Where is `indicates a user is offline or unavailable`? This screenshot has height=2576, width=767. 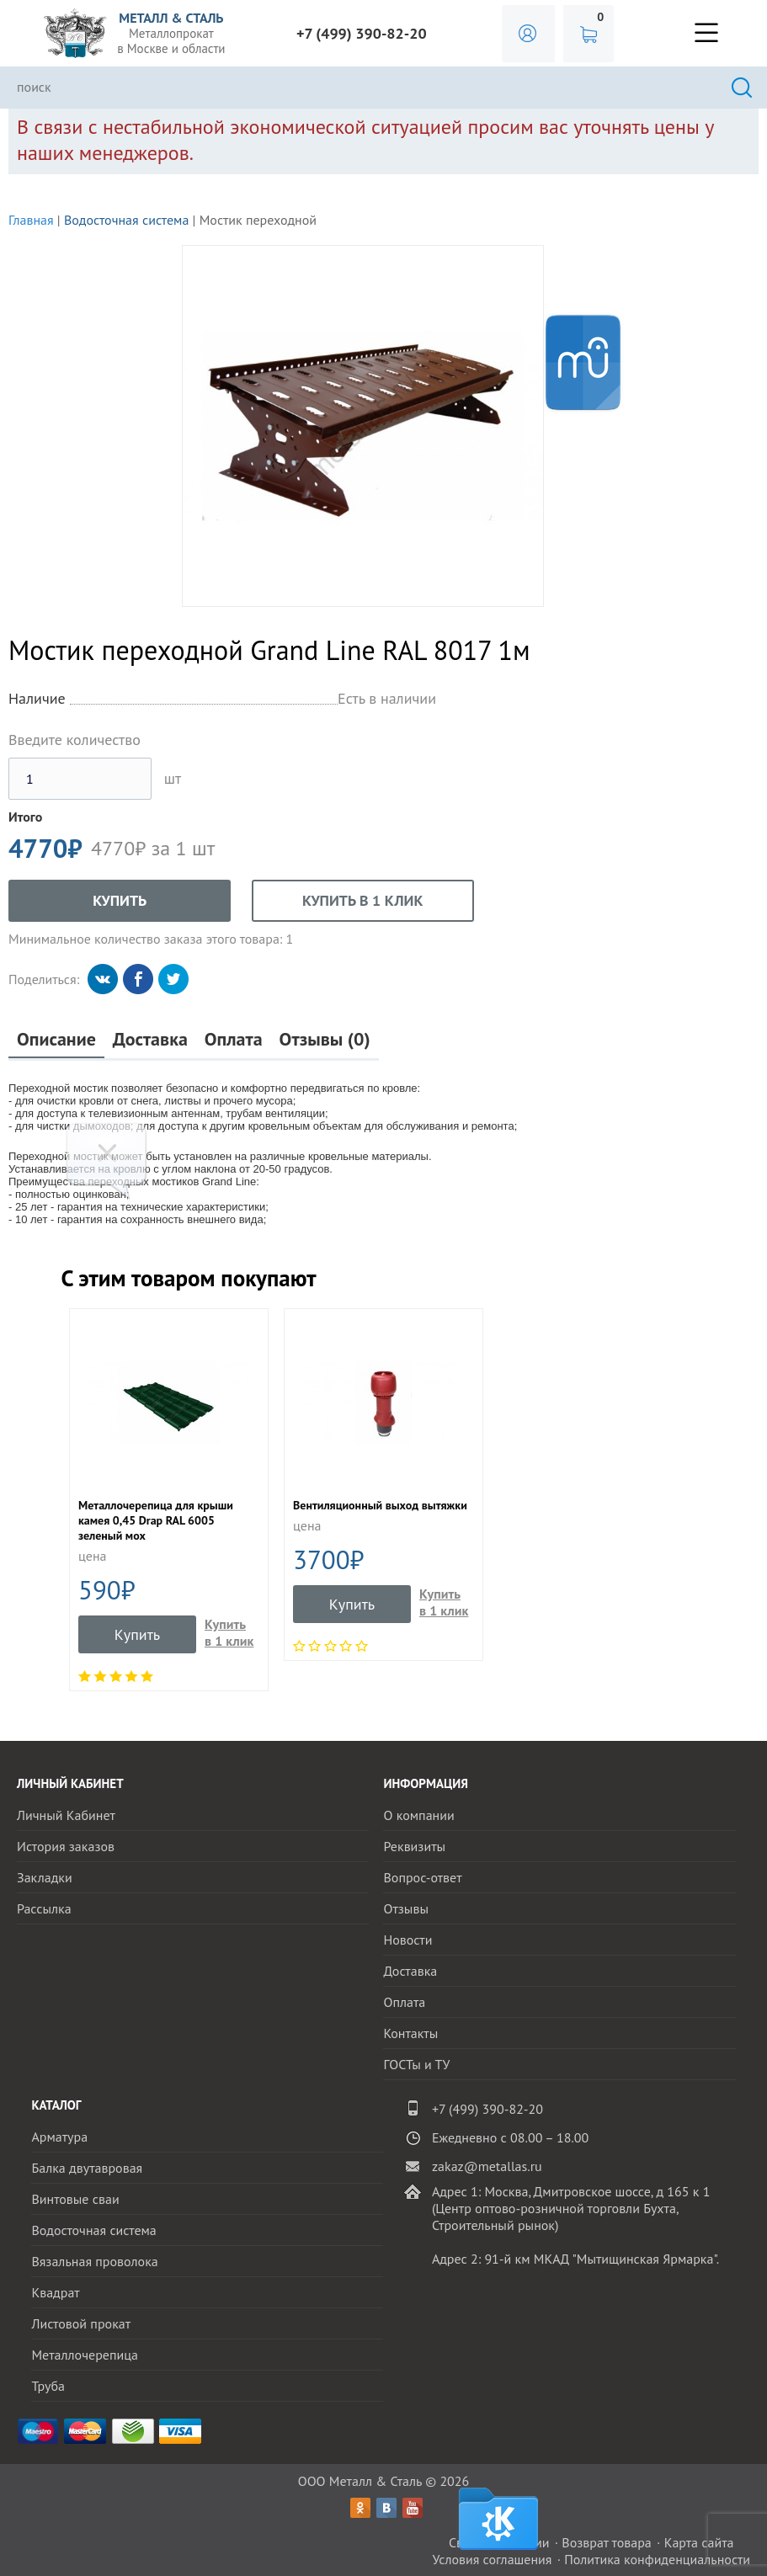
indicates a user is offline or unavailable is located at coordinates (107, 1160).